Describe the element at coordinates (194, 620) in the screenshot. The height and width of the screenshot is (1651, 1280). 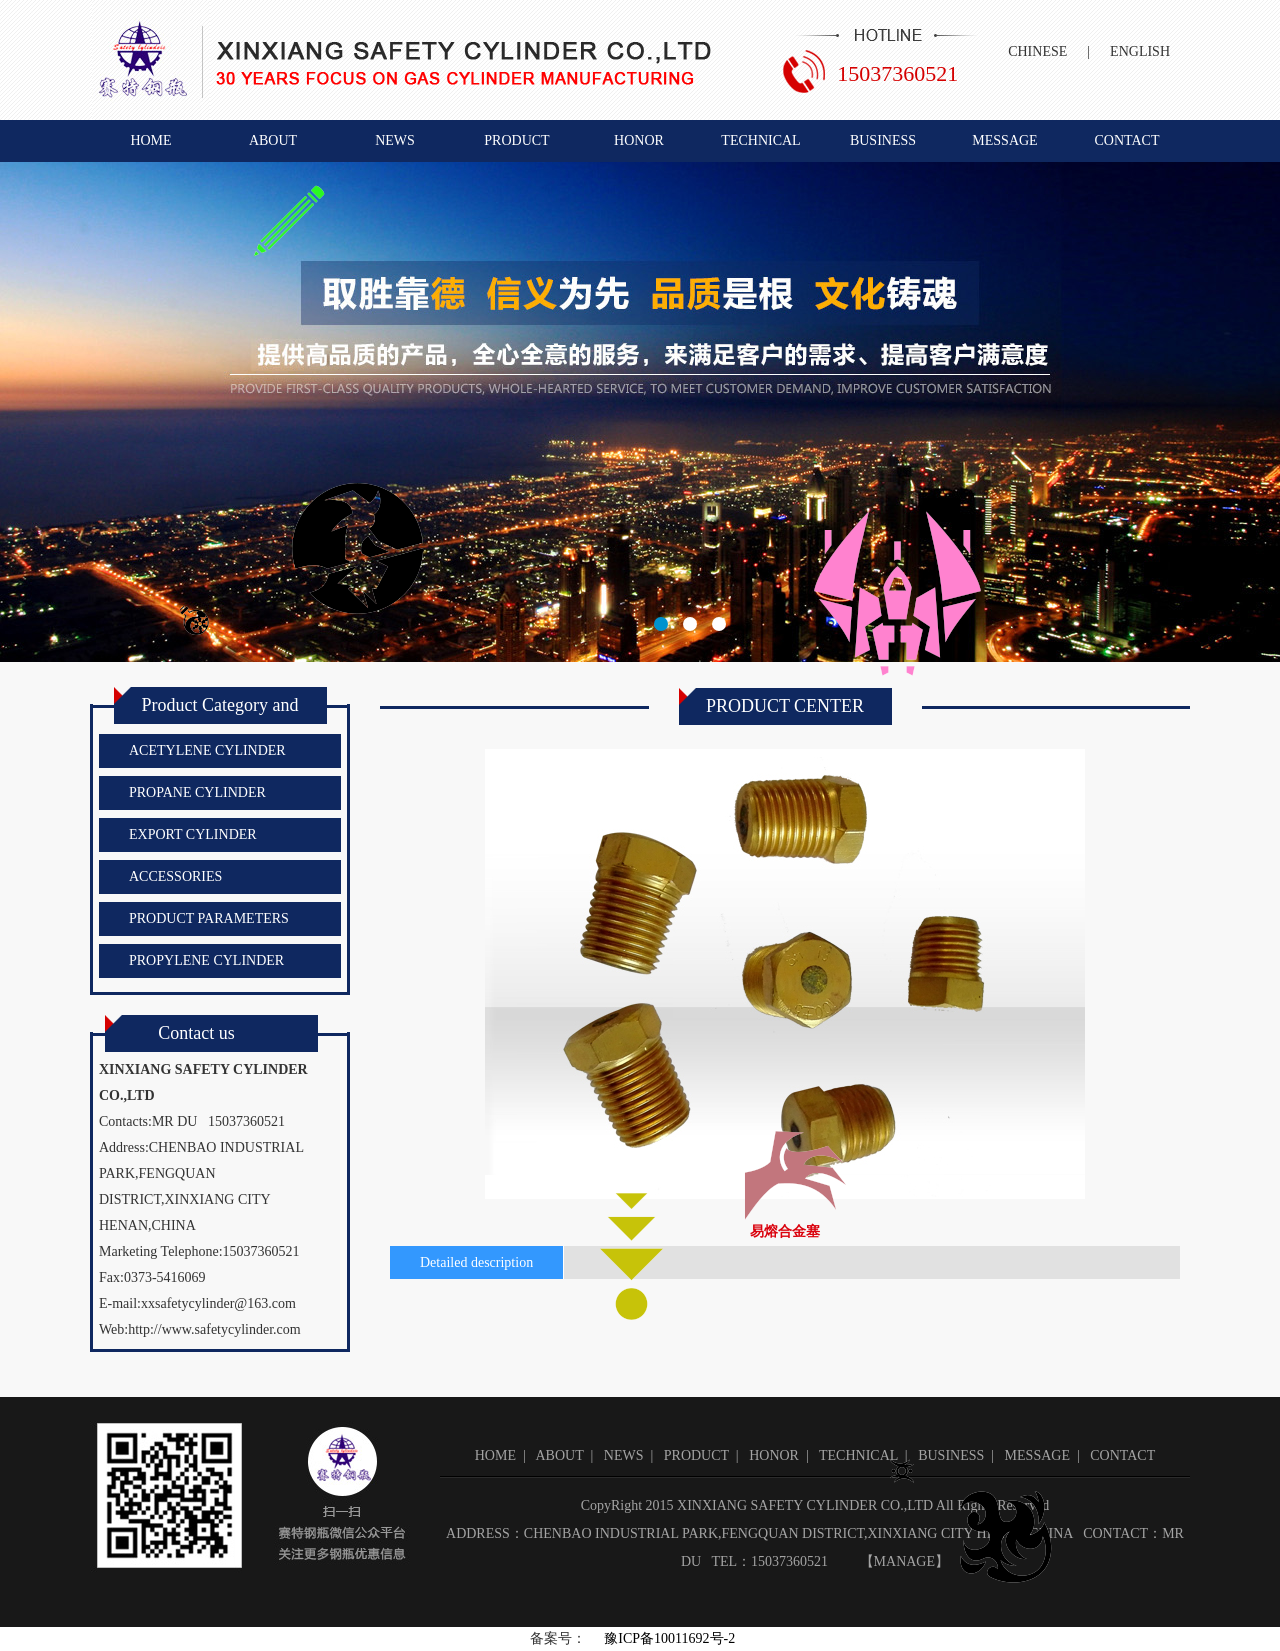
I see `use a frost potion or ice spell item` at that location.